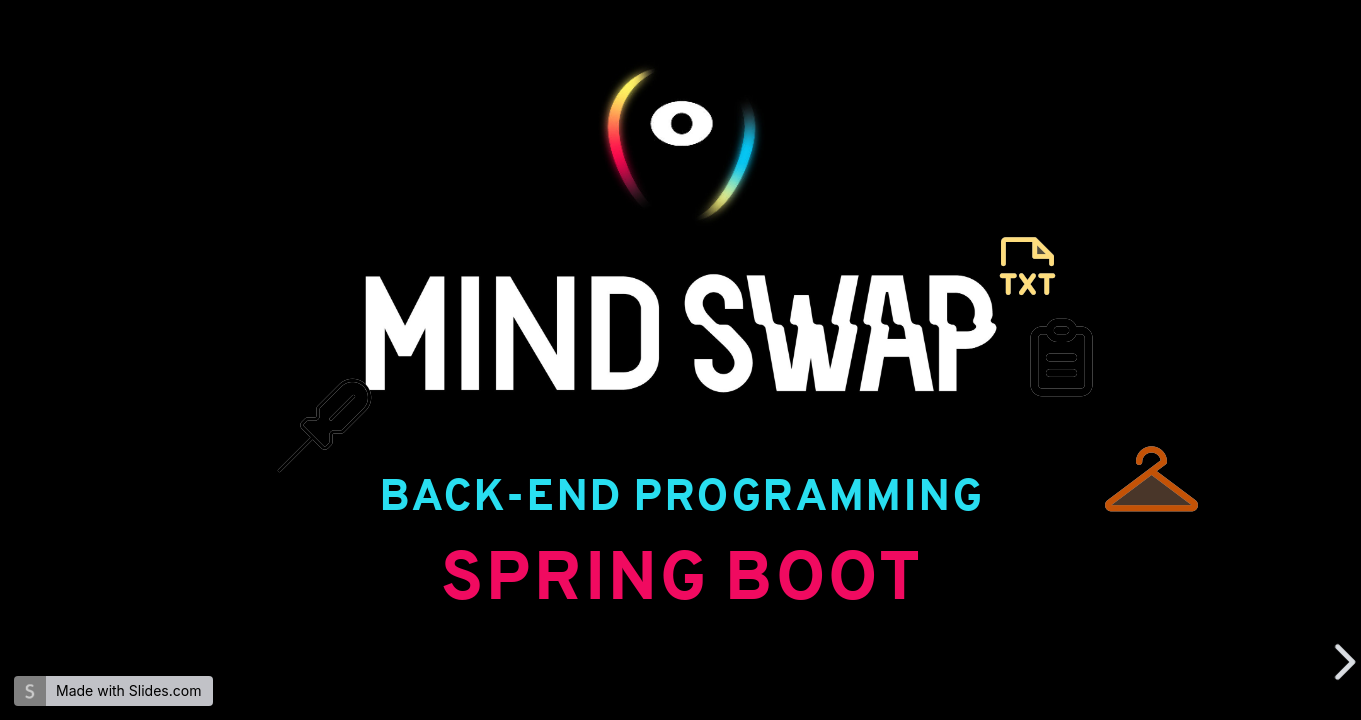  Describe the element at coordinates (1027, 268) in the screenshot. I see `open a plain text file` at that location.